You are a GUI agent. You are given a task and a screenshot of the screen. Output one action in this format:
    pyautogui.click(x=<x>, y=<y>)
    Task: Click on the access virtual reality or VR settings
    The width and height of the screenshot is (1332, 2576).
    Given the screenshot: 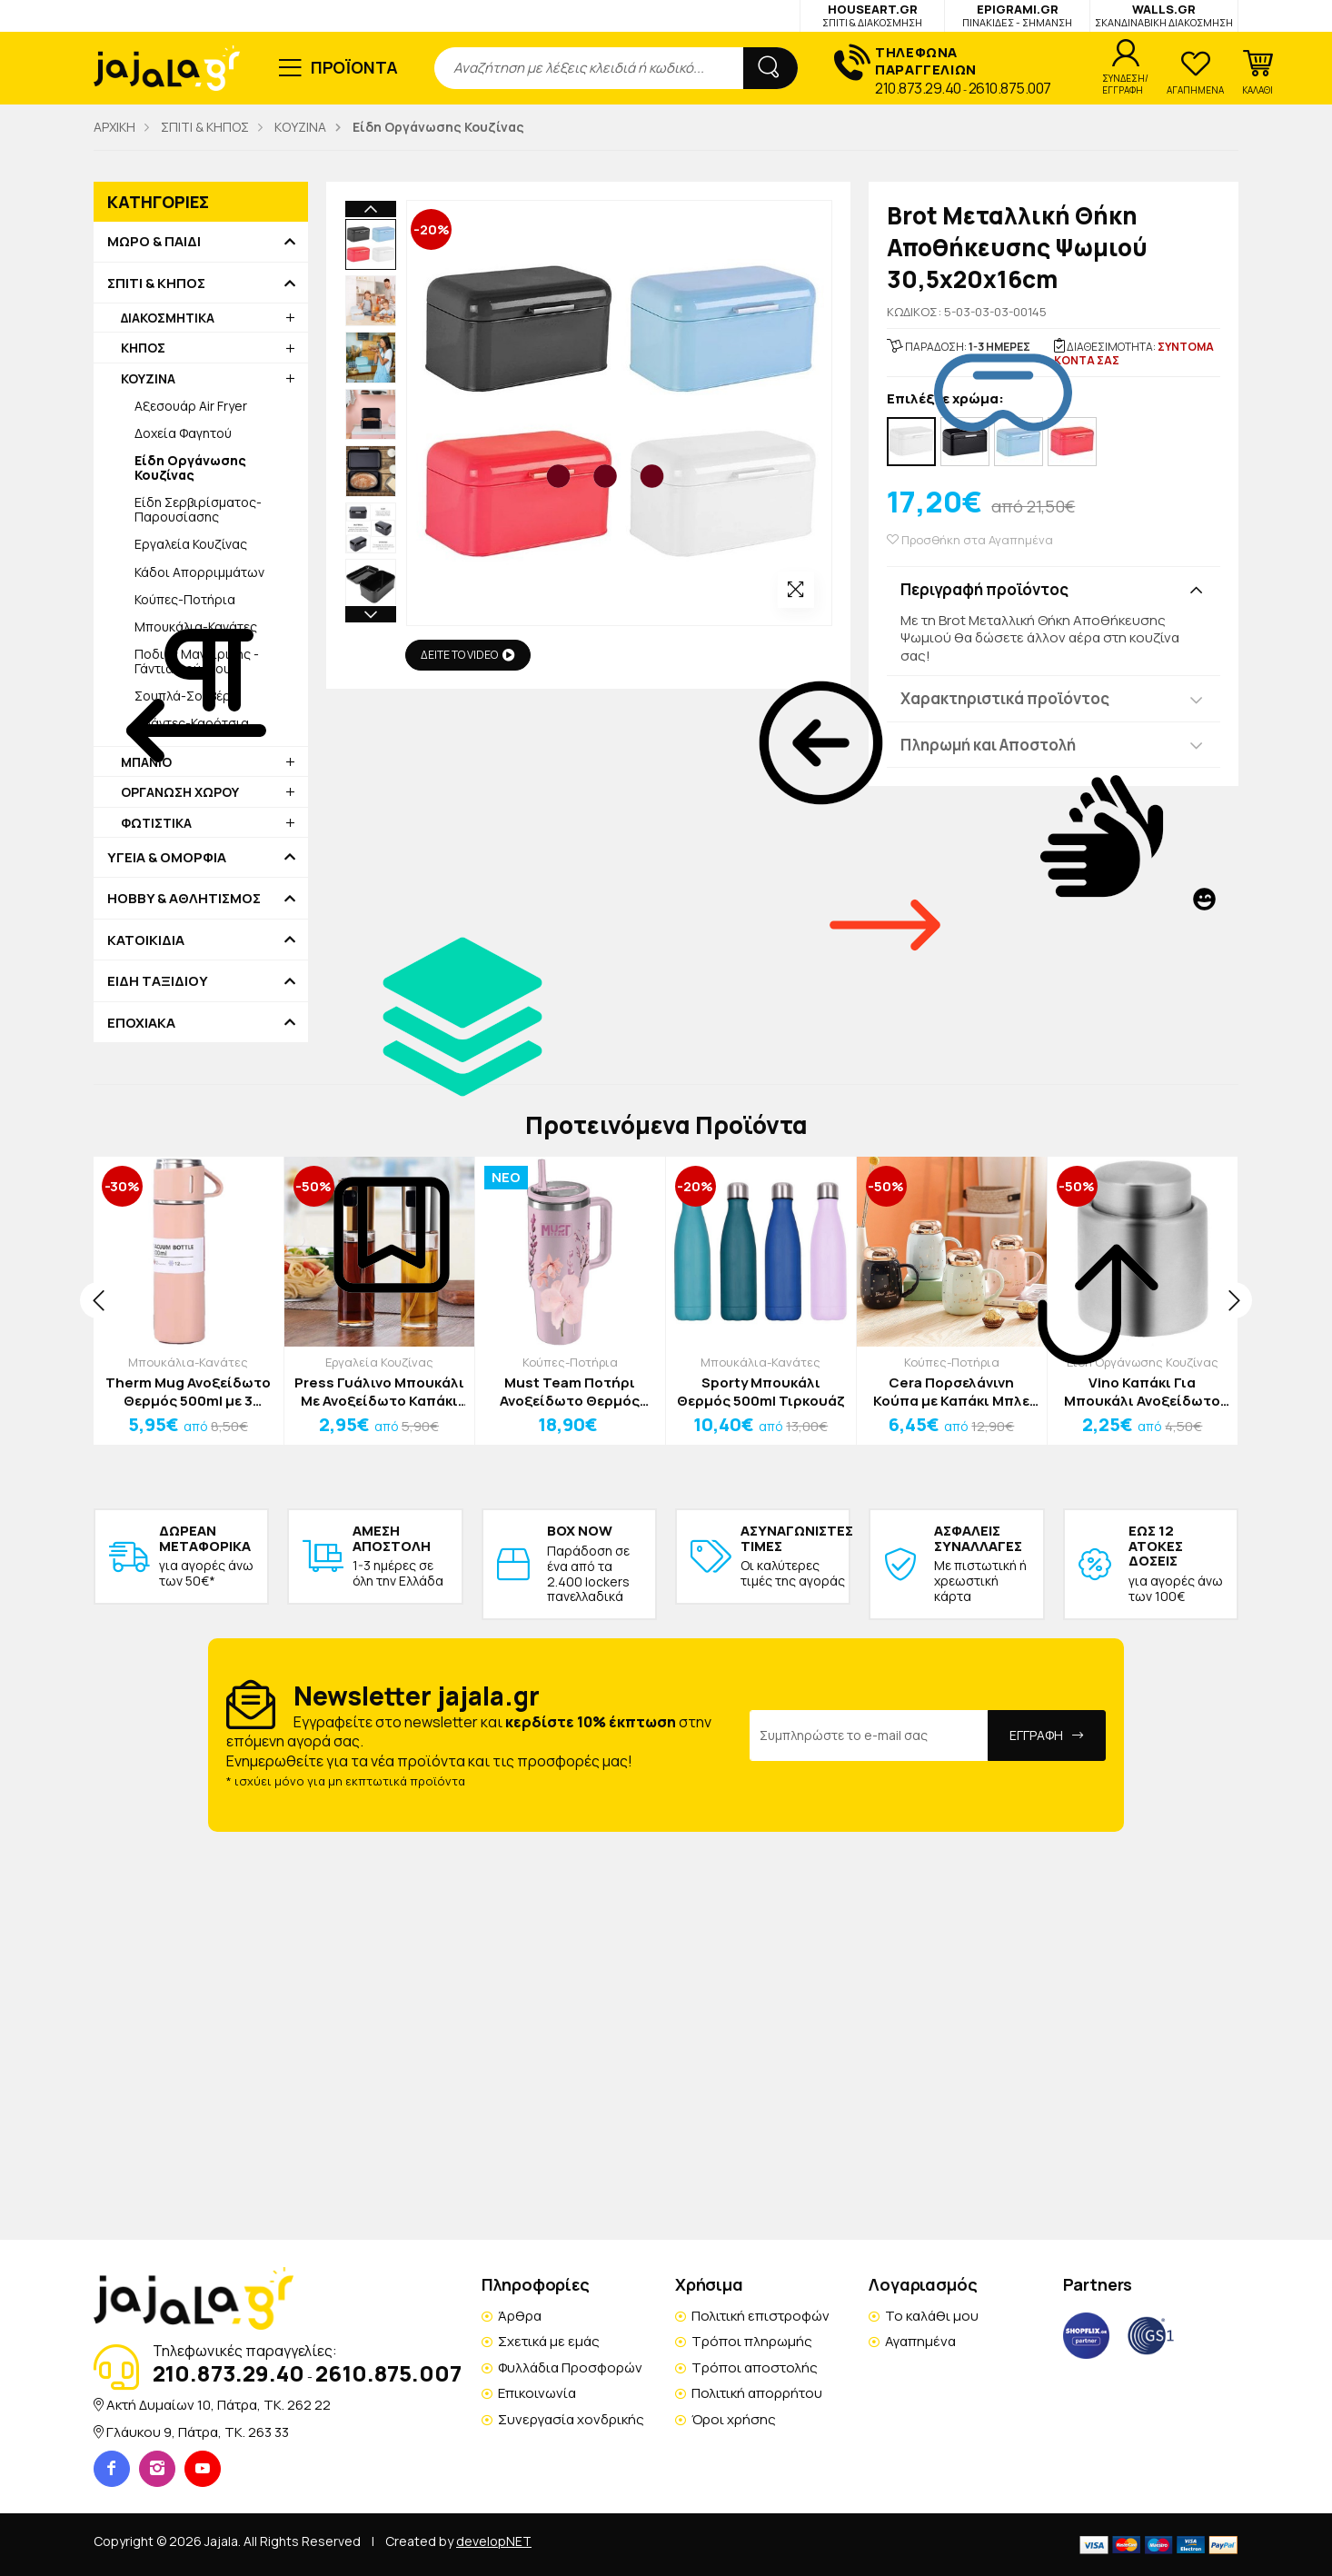 What is the action you would take?
    pyautogui.click(x=1003, y=393)
    